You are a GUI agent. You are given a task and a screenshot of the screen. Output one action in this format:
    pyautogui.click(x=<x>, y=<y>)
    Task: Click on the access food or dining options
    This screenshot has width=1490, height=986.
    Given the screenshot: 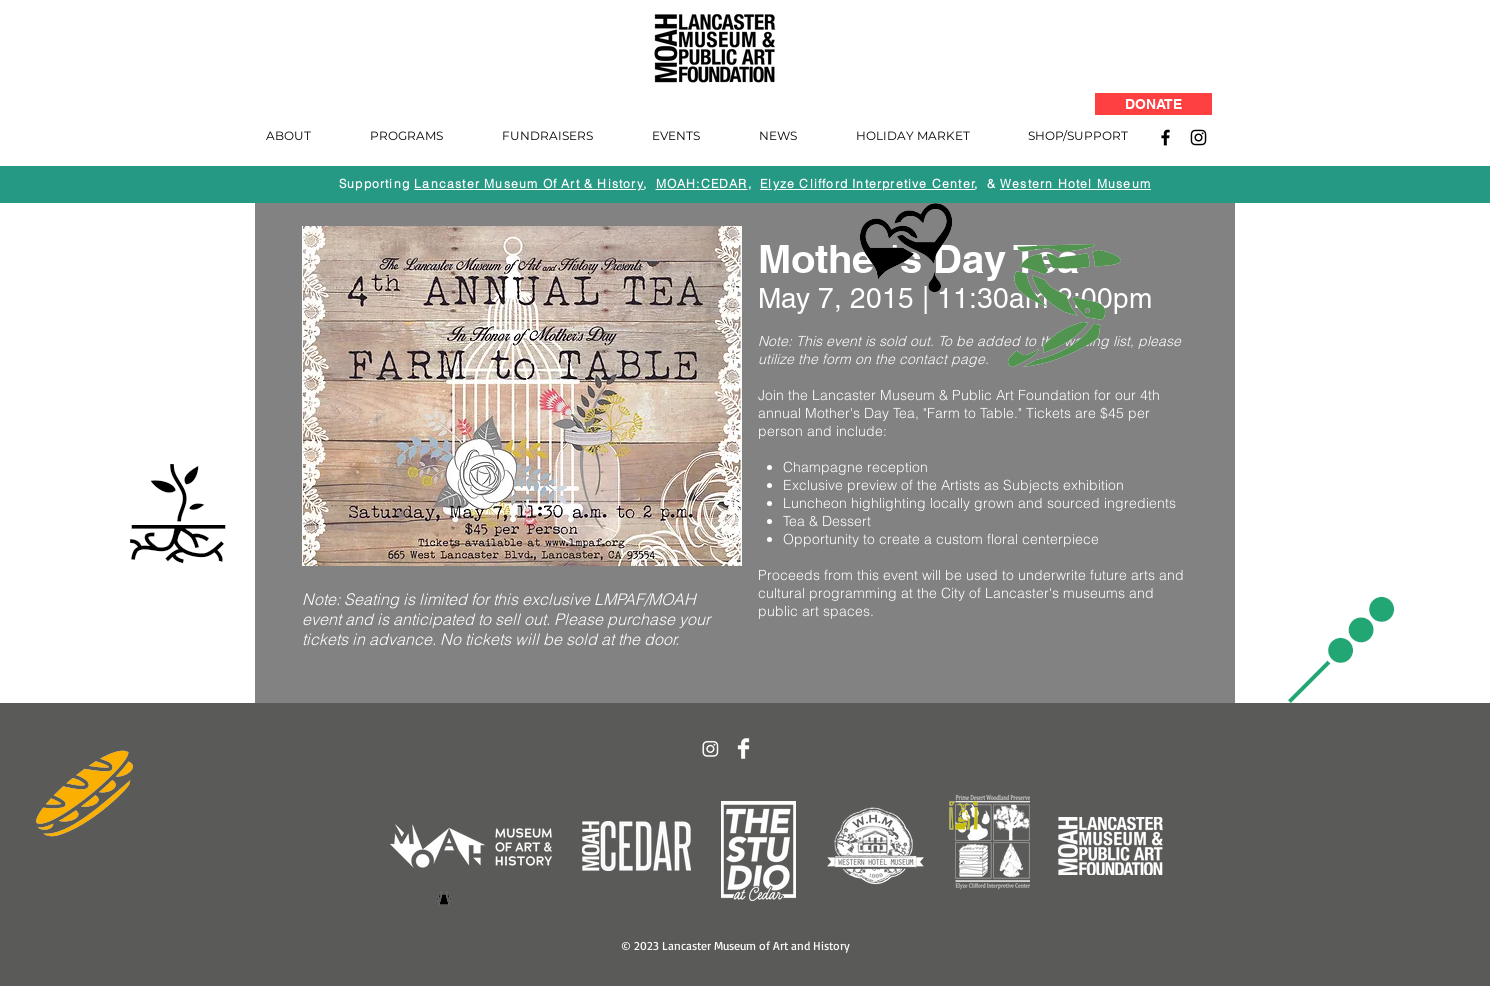 What is the action you would take?
    pyautogui.click(x=84, y=793)
    